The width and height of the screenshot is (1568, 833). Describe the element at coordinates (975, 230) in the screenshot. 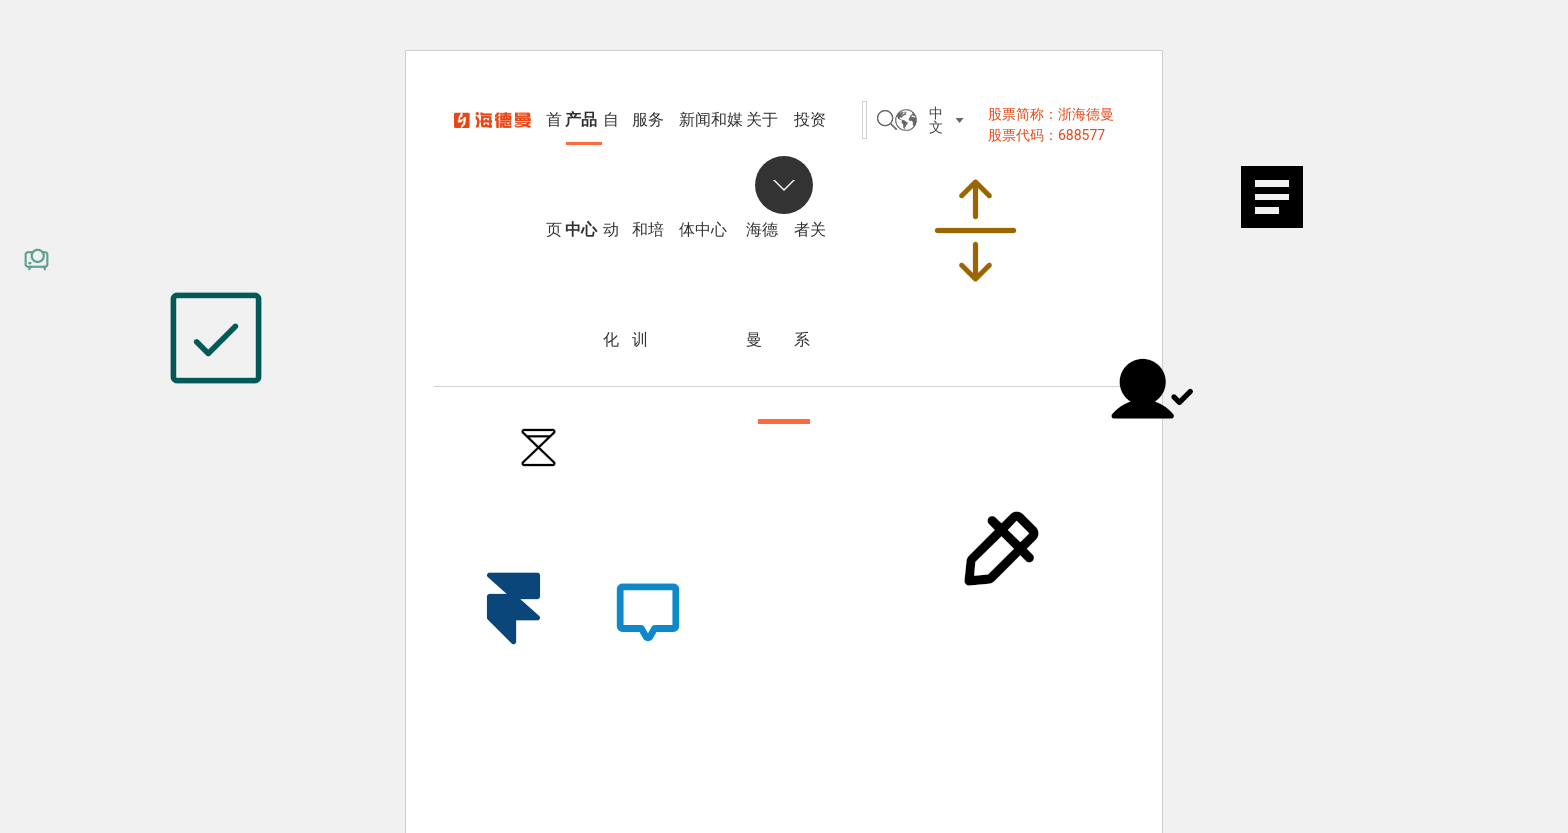

I see `expand content vertically` at that location.